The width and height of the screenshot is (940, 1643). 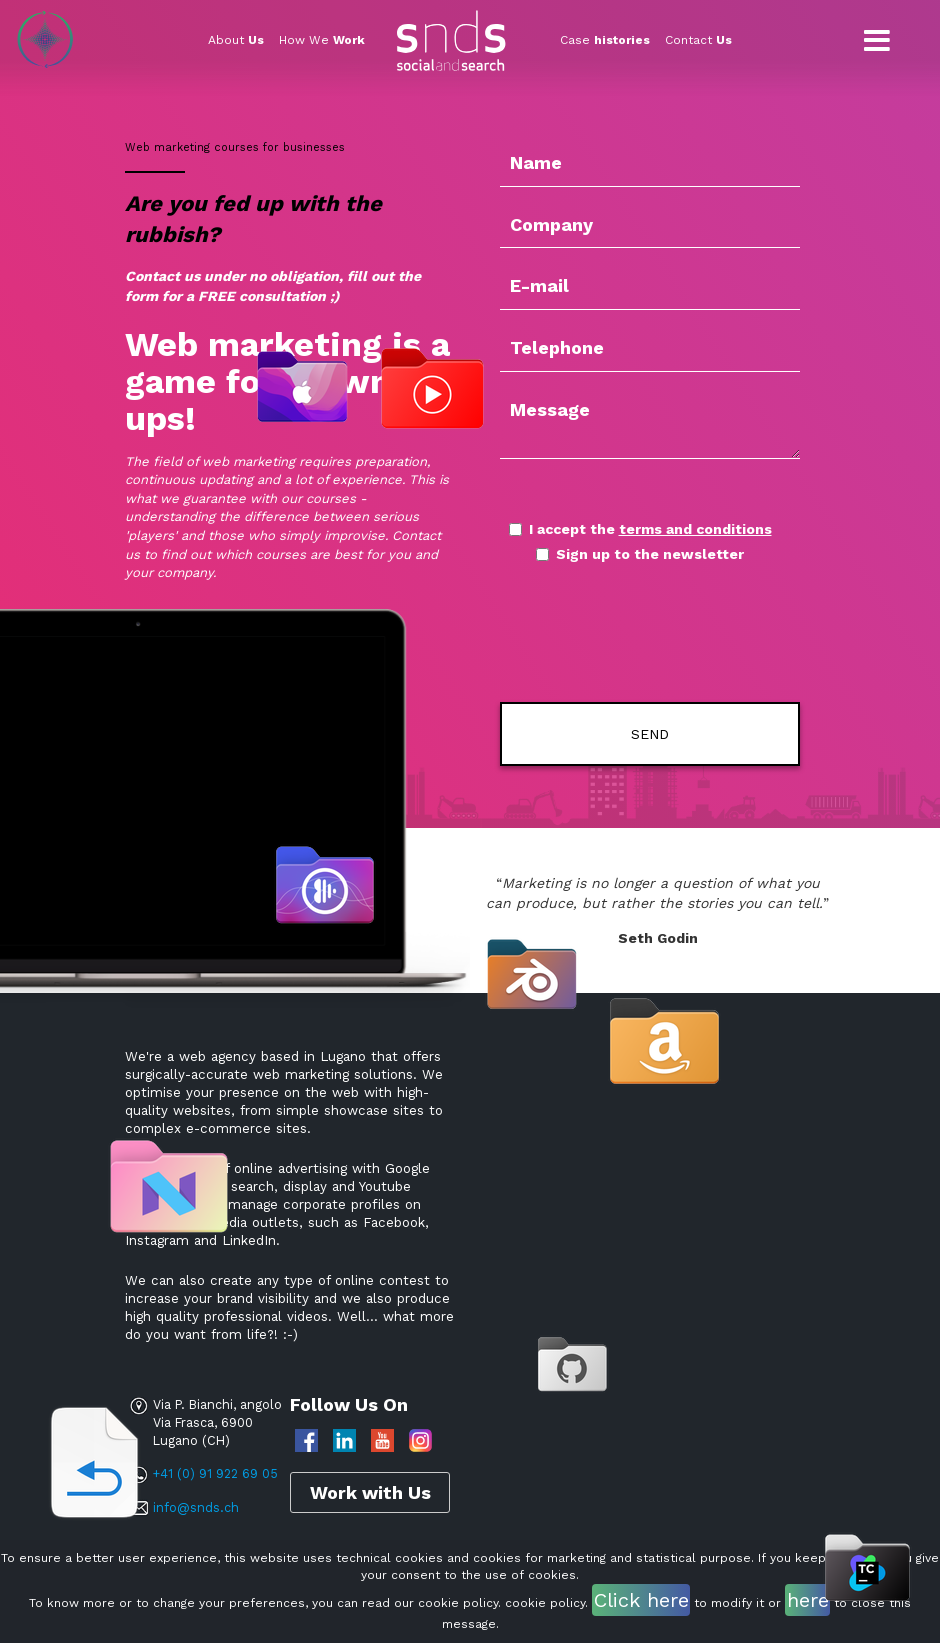 I want to click on open android nougat files folder, so click(x=168, y=1189).